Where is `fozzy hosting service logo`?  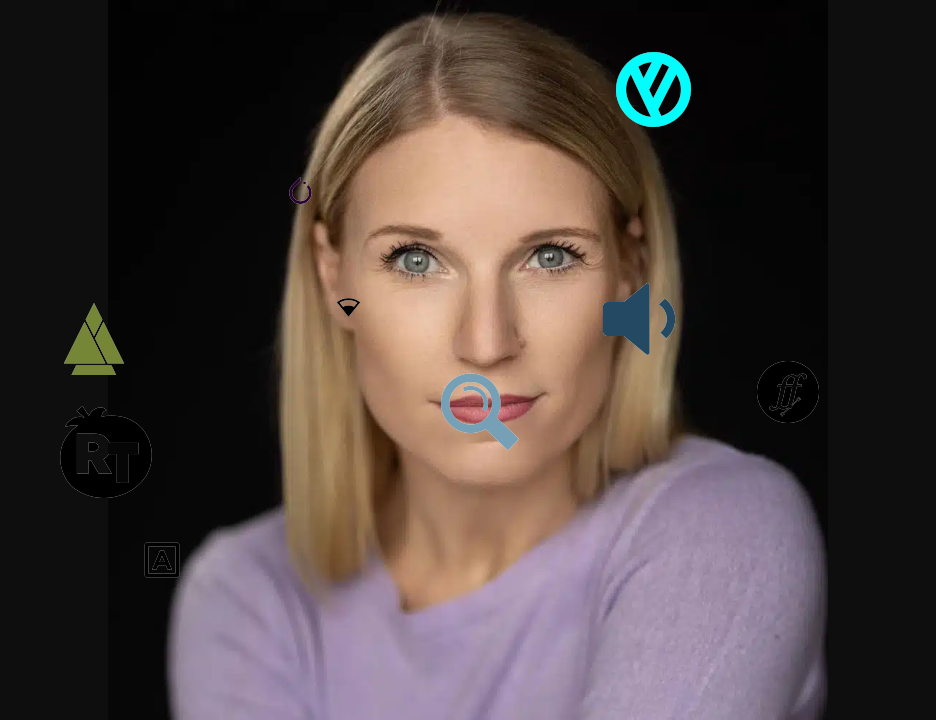
fozzy hosting service logo is located at coordinates (653, 89).